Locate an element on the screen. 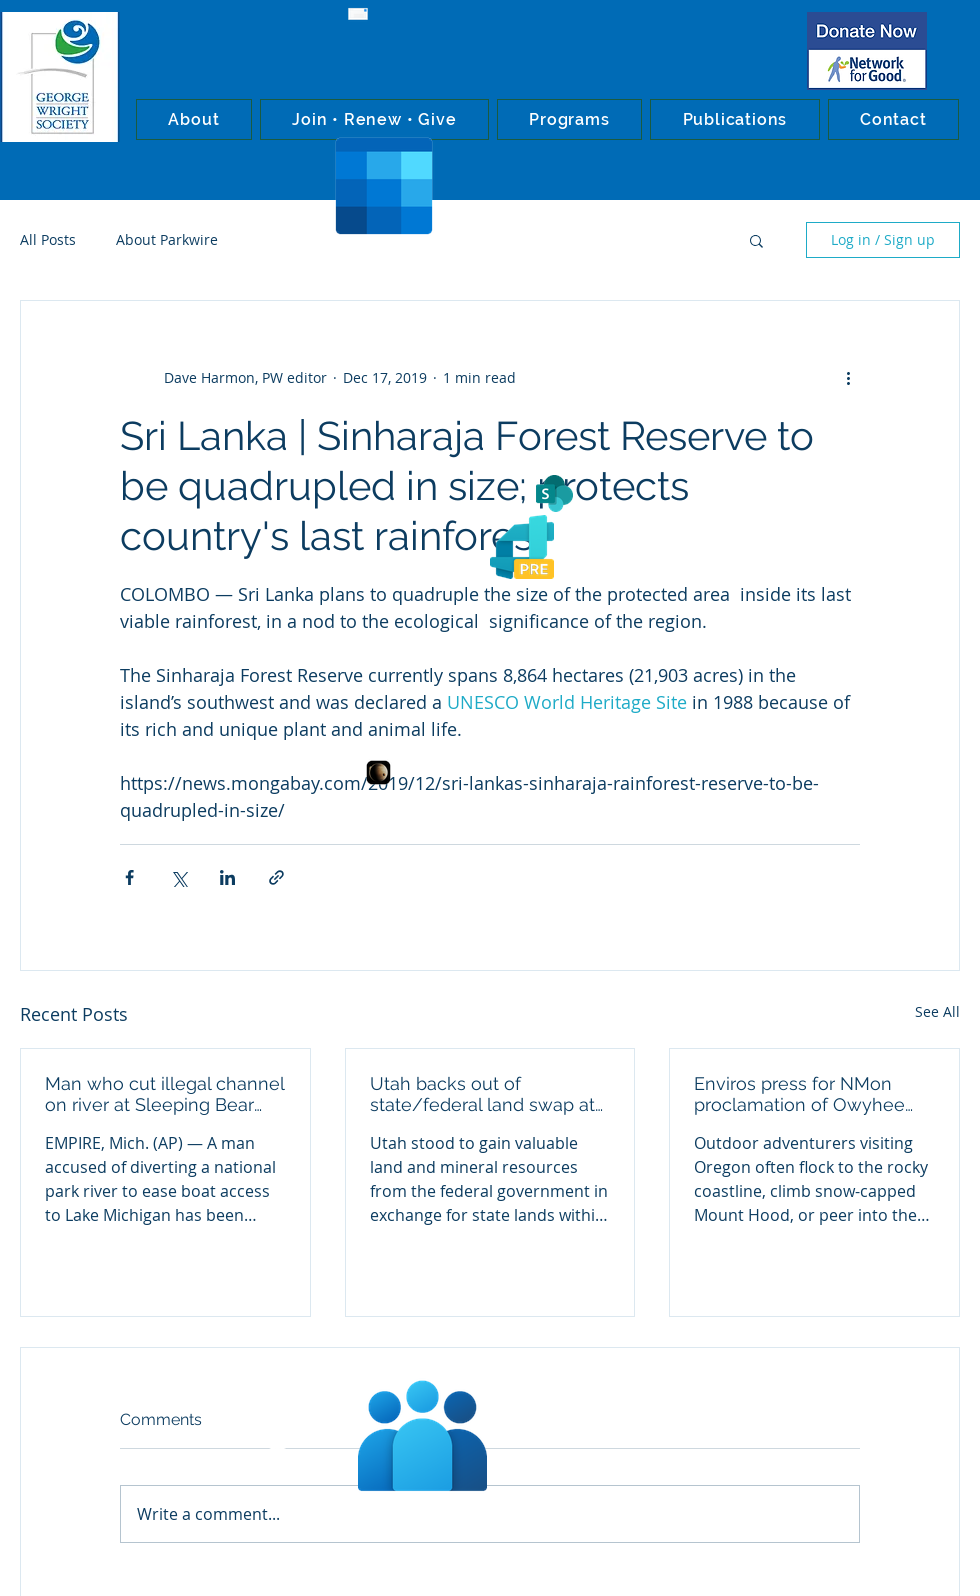  open the calendar app is located at coordinates (384, 186).